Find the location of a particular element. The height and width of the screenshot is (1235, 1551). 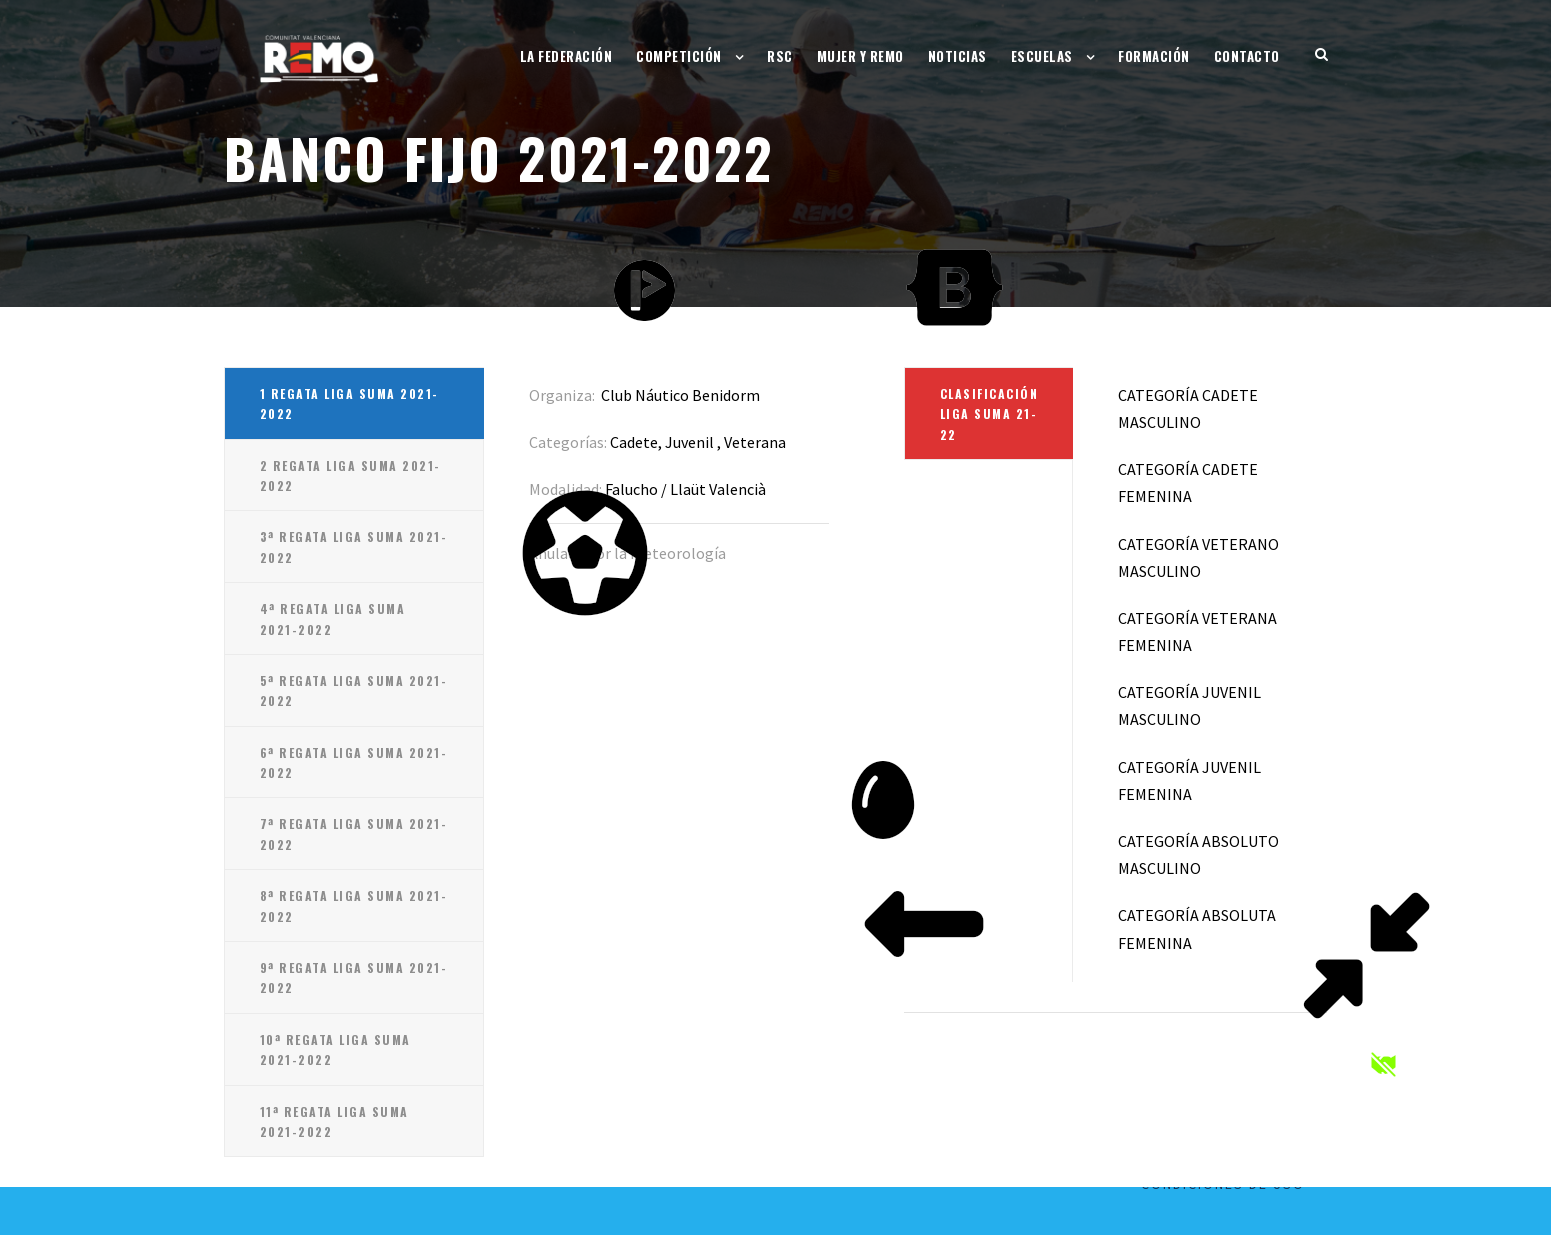

view sports or soccer-related content is located at coordinates (585, 553).